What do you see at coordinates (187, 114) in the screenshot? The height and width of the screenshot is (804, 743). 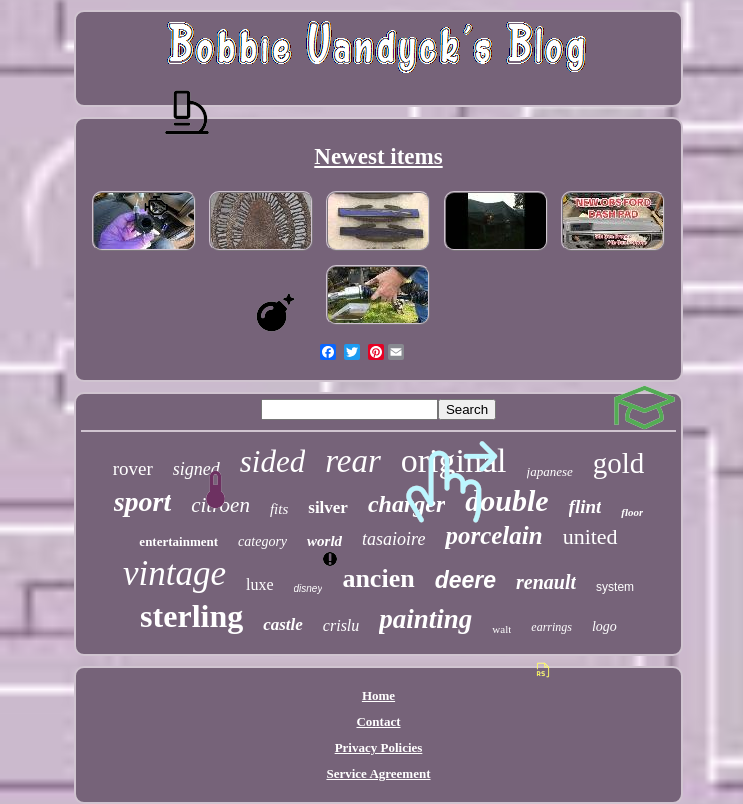 I see `access research or scientific tools` at bounding box center [187, 114].